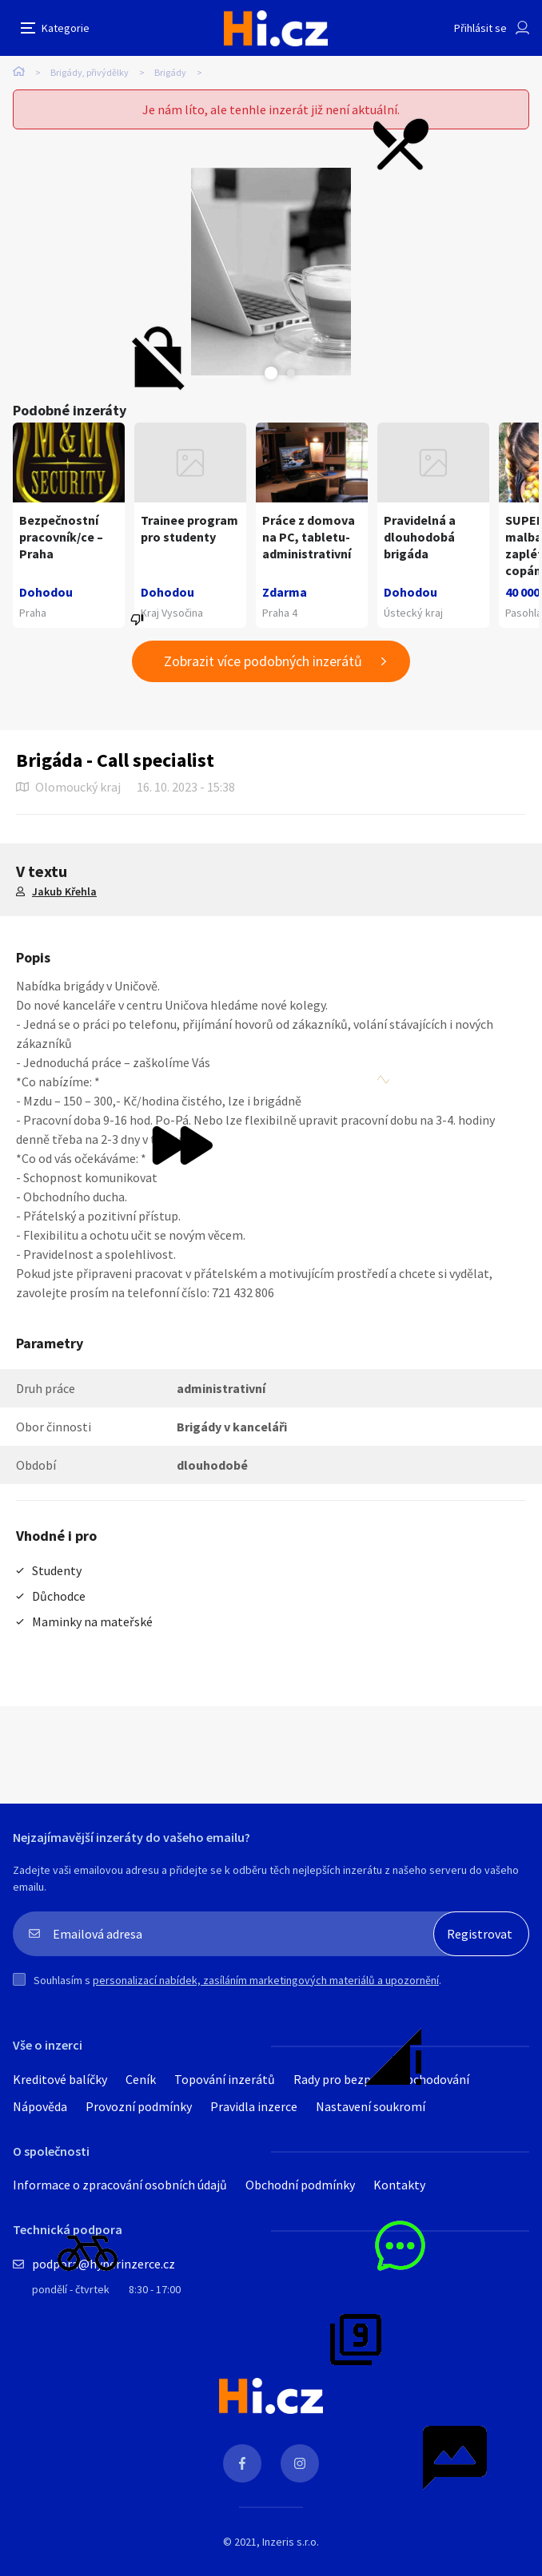 This screenshot has height=2576, width=542. I want to click on indicates 9 items in a stack or collection, so click(356, 2340).